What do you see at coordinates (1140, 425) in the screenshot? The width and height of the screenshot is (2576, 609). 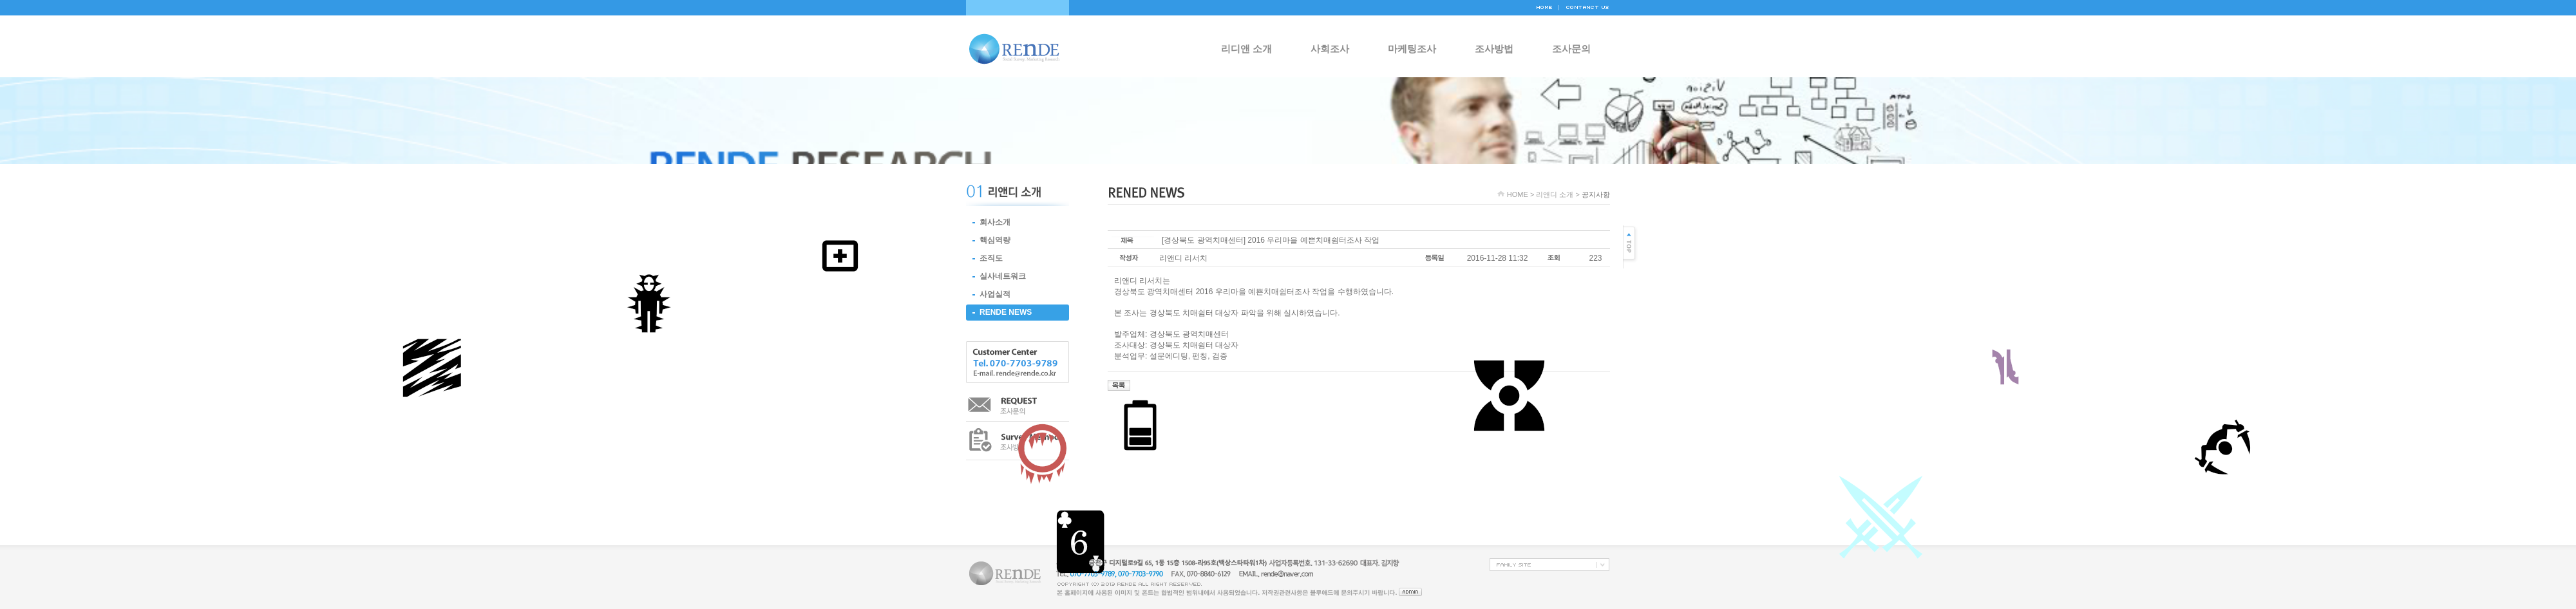 I see `indicates battery at 50% charge` at bounding box center [1140, 425].